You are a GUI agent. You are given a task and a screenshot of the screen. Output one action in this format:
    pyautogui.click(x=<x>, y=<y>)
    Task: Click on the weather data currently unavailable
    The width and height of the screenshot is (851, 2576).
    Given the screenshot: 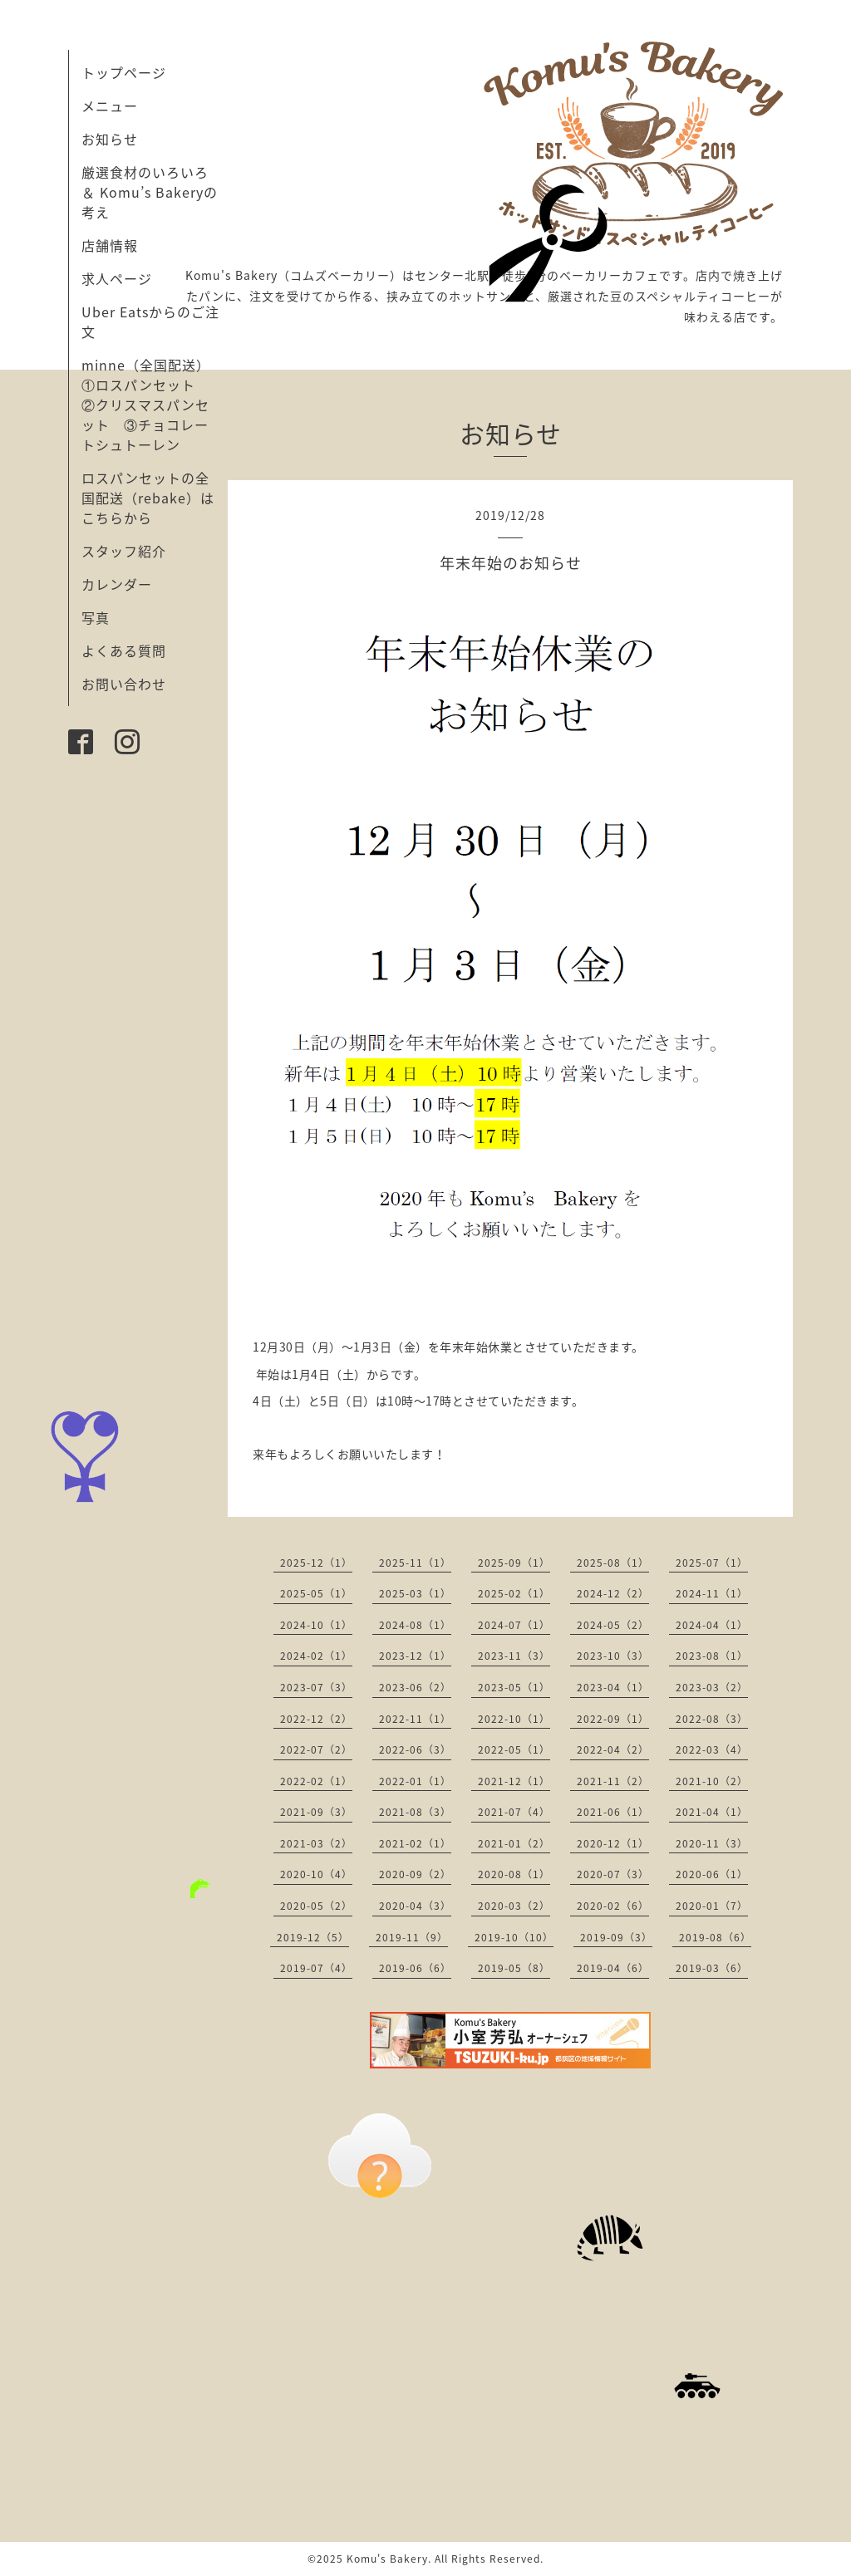 What is the action you would take?
    pyautogui.click(x=380, y=2156)
    